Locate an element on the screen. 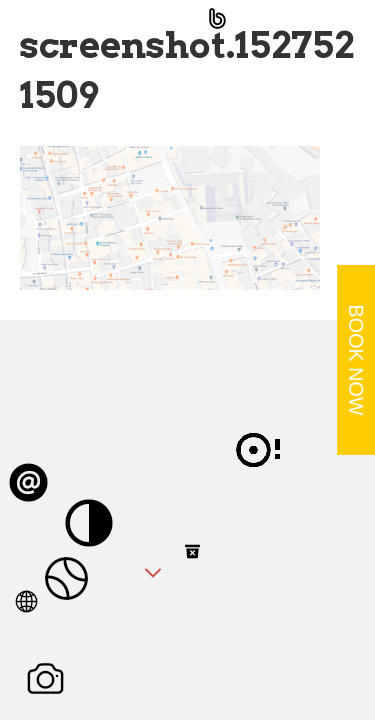 The height and width of the screenshot is (720, 375). expand a dropdown menu or section is located at coordinates (153, 573).